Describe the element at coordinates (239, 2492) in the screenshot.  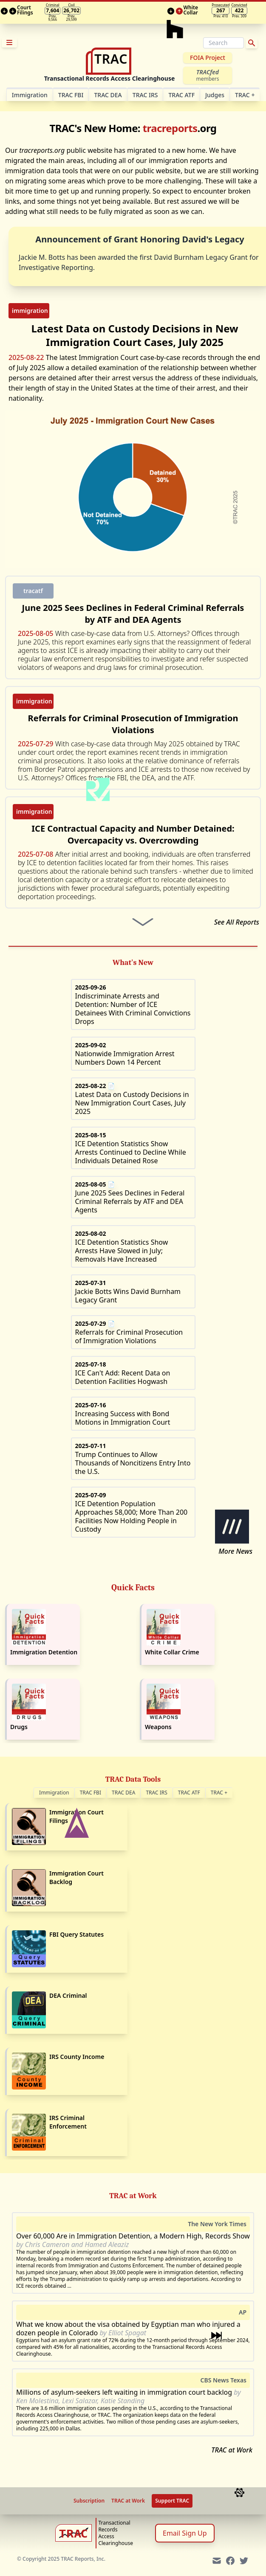
I see `open Google Earth Engine` at that location.